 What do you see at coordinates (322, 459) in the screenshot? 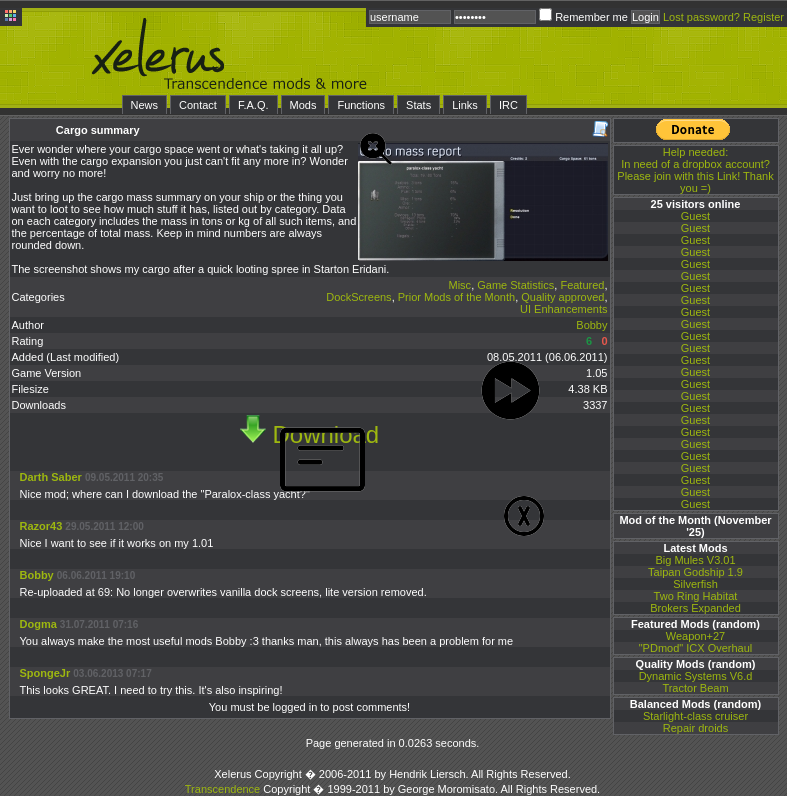
I see `view or create a note` at bounding box center [322, 459].